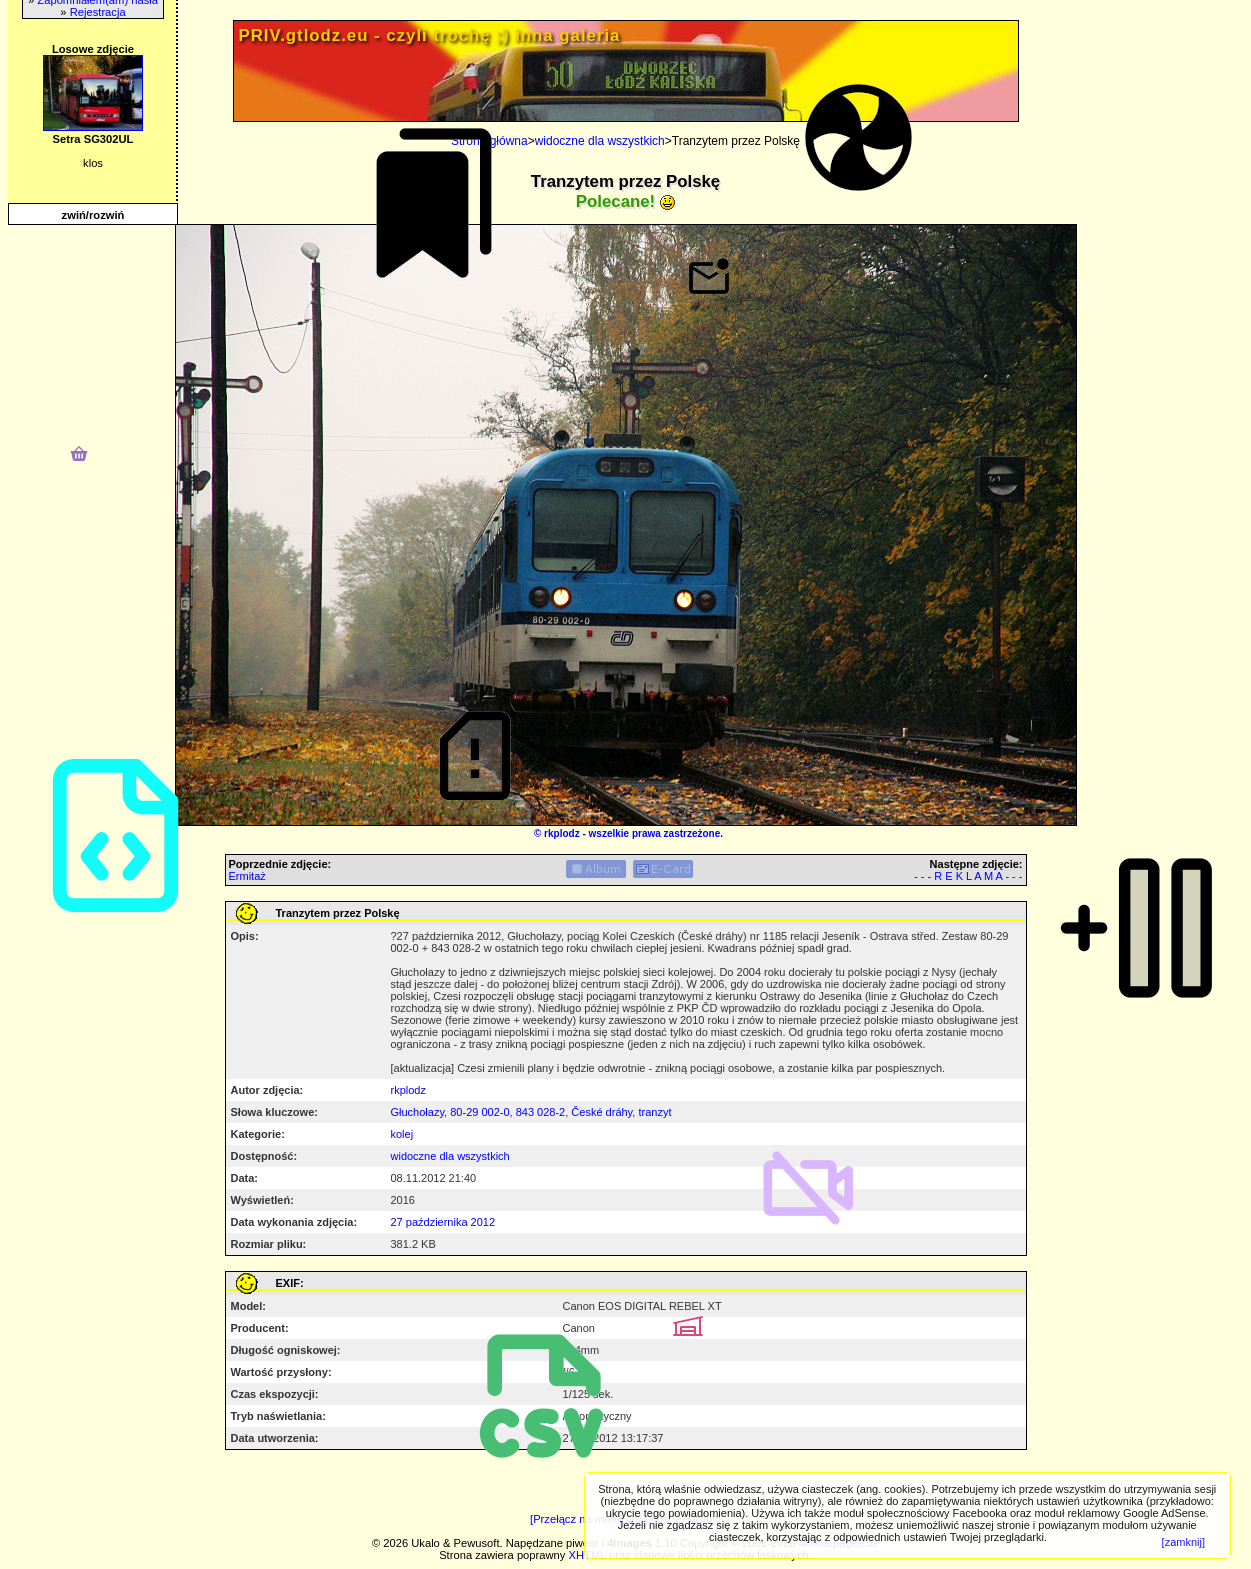  What do you see at coordinates (806, 1188) in the screenshot?
I see `turn off camera or disable video` at bounding box center [806, 1188].